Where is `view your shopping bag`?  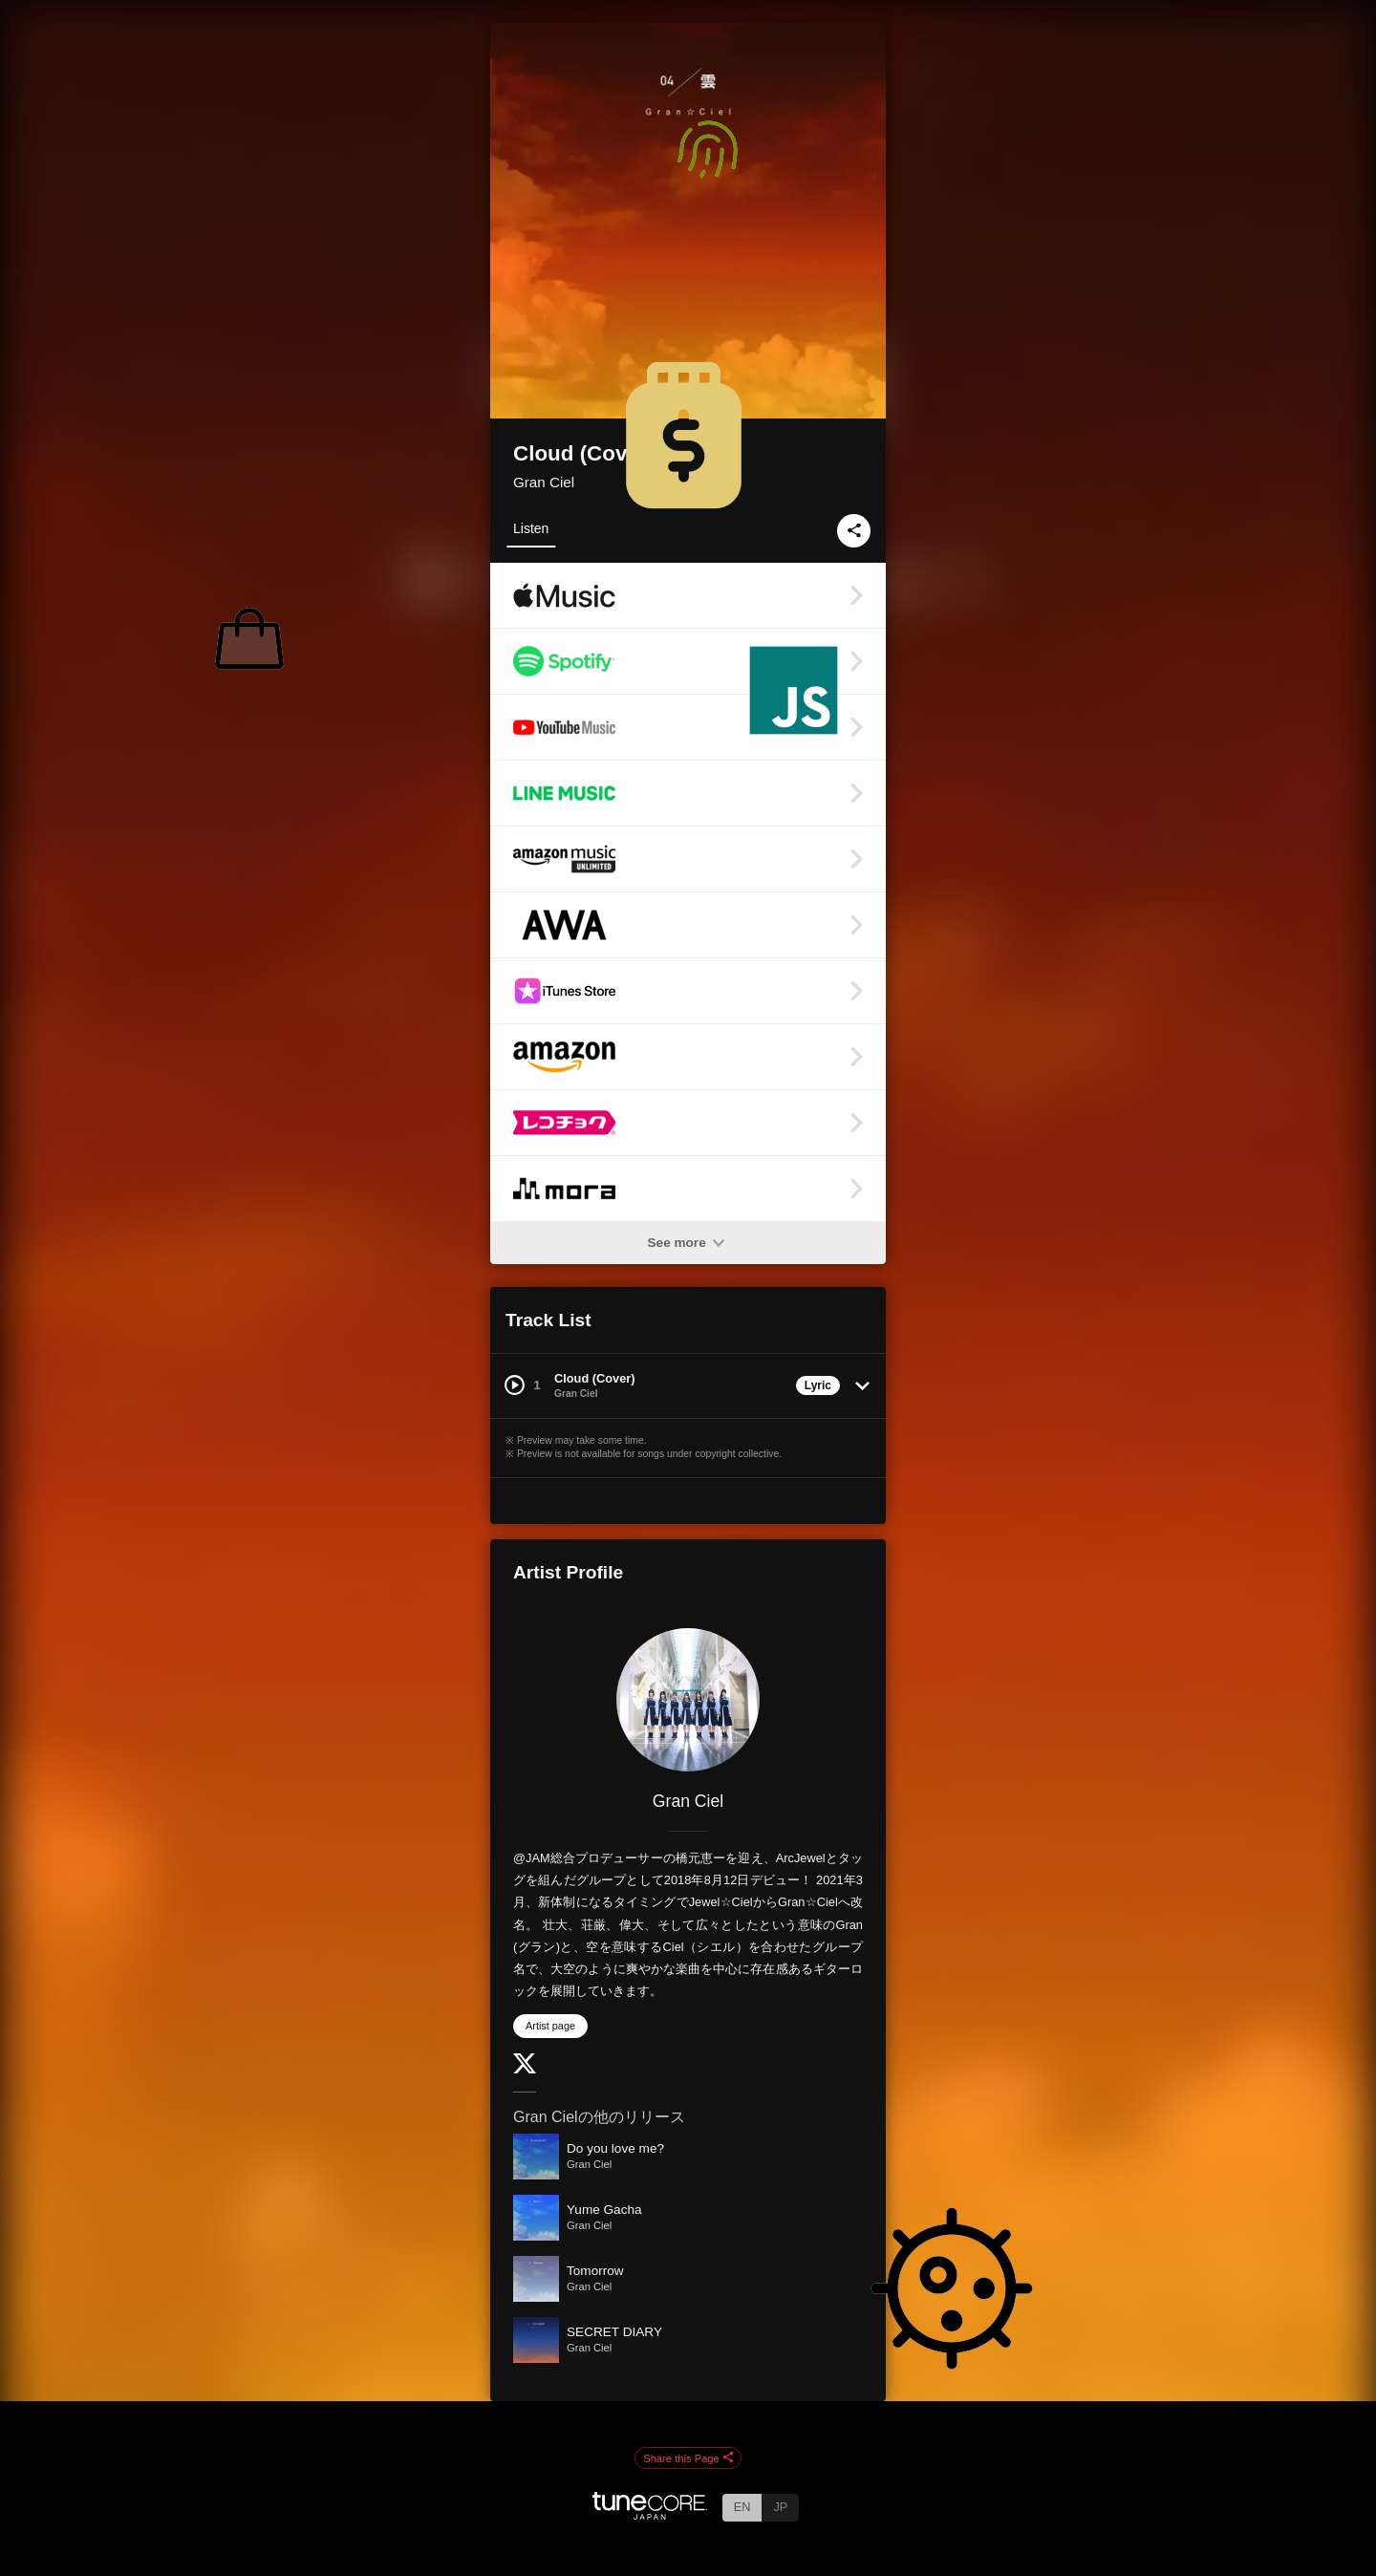
view your shopping bag is located at coordinates (249, 642).